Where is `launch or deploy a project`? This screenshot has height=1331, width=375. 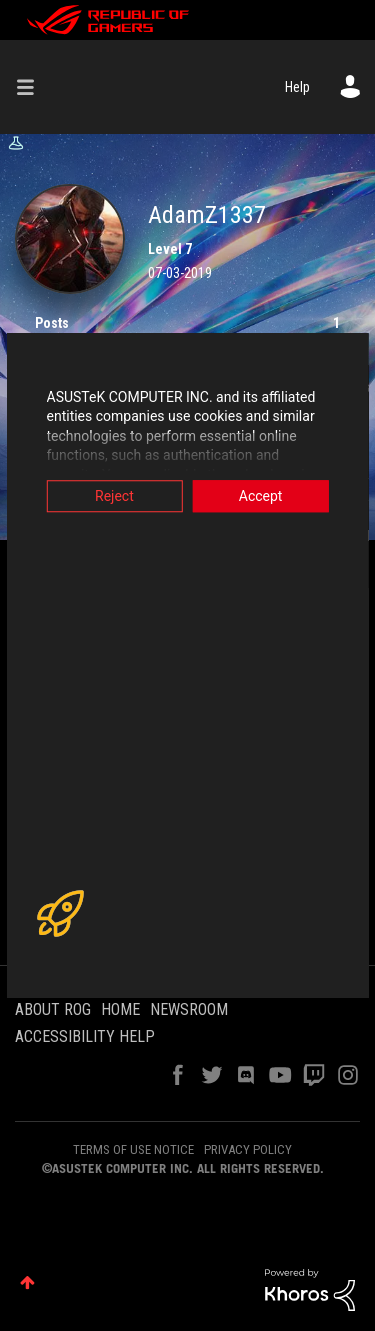
launch or deploy a project is located at coordinates (60, 913).